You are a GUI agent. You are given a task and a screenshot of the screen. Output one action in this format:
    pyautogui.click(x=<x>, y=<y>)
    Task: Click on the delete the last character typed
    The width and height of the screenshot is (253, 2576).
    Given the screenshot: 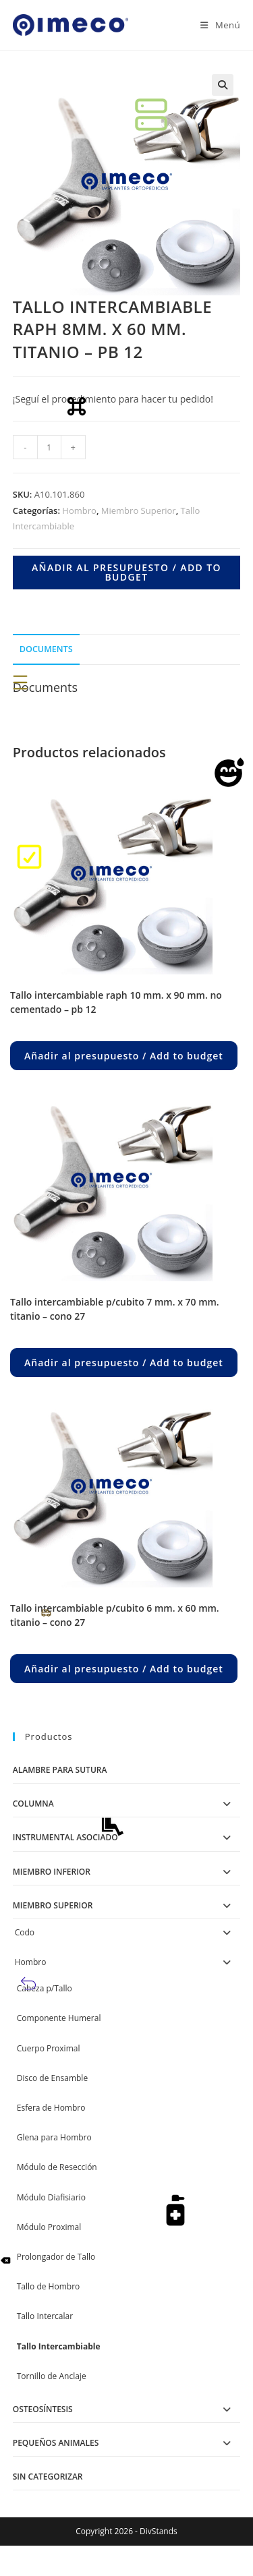 What is the action you would take?
    pyautogui.click(x=6, y=2260)
    